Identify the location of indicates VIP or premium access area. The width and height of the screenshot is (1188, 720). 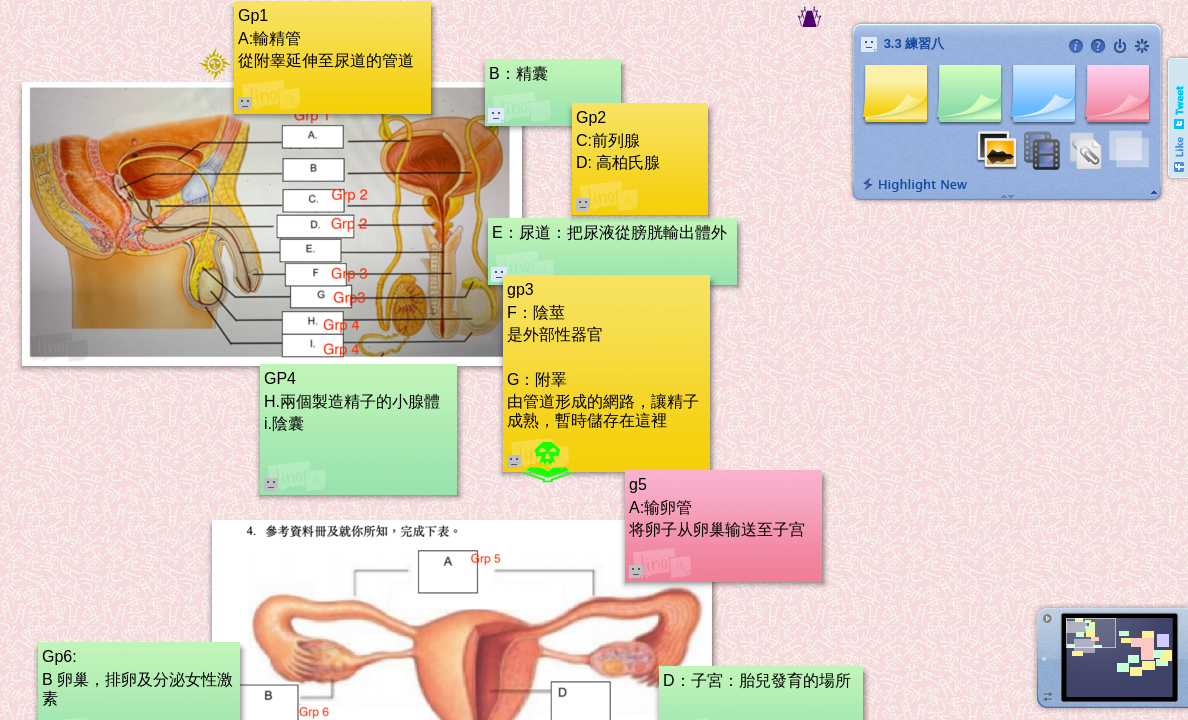
(809, 16).